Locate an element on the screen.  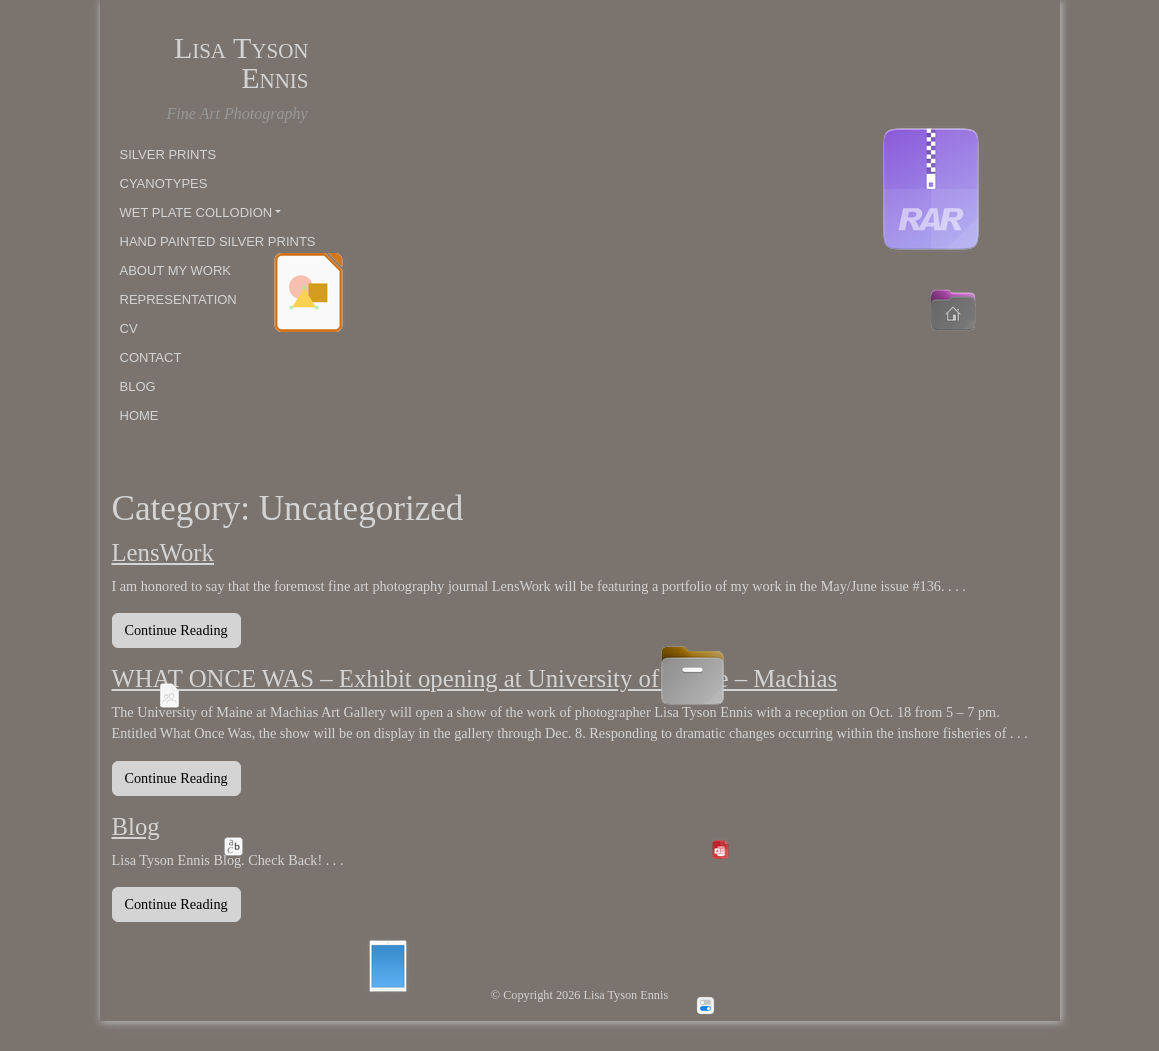
open a libreoffice draw document is located at coordinates (308, 292).